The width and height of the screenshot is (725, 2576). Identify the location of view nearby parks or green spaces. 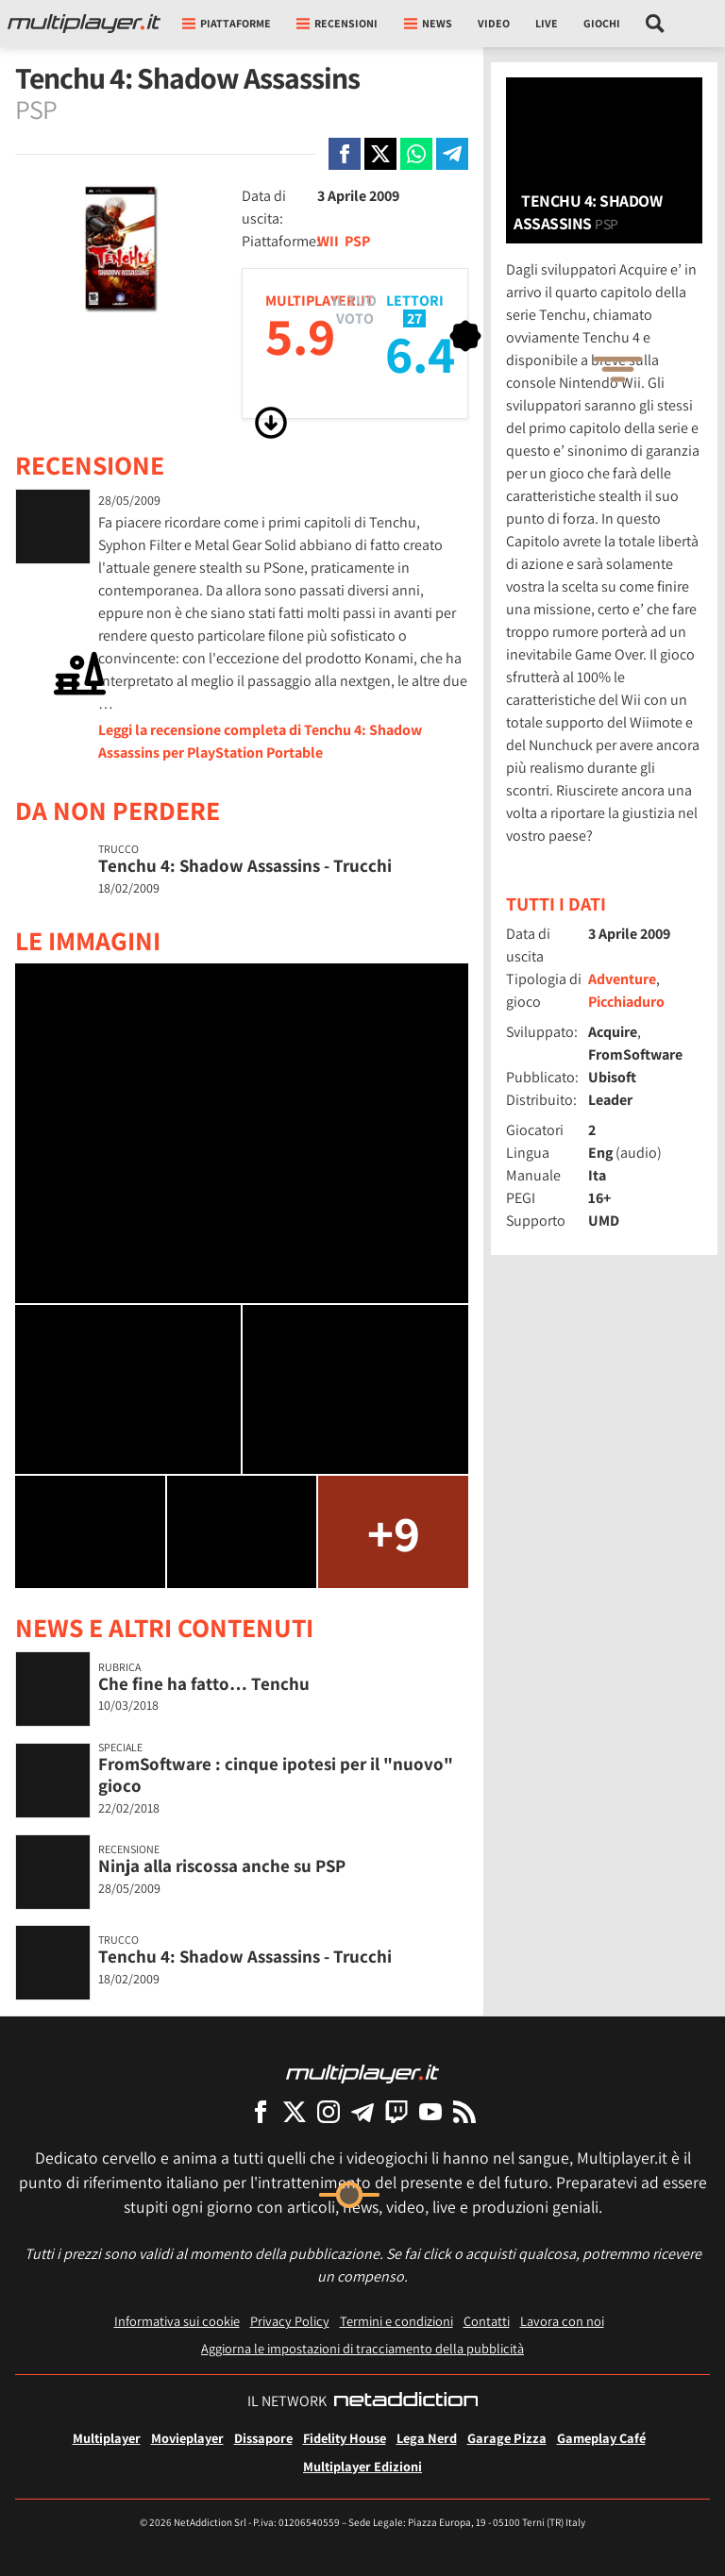
(79, 676).